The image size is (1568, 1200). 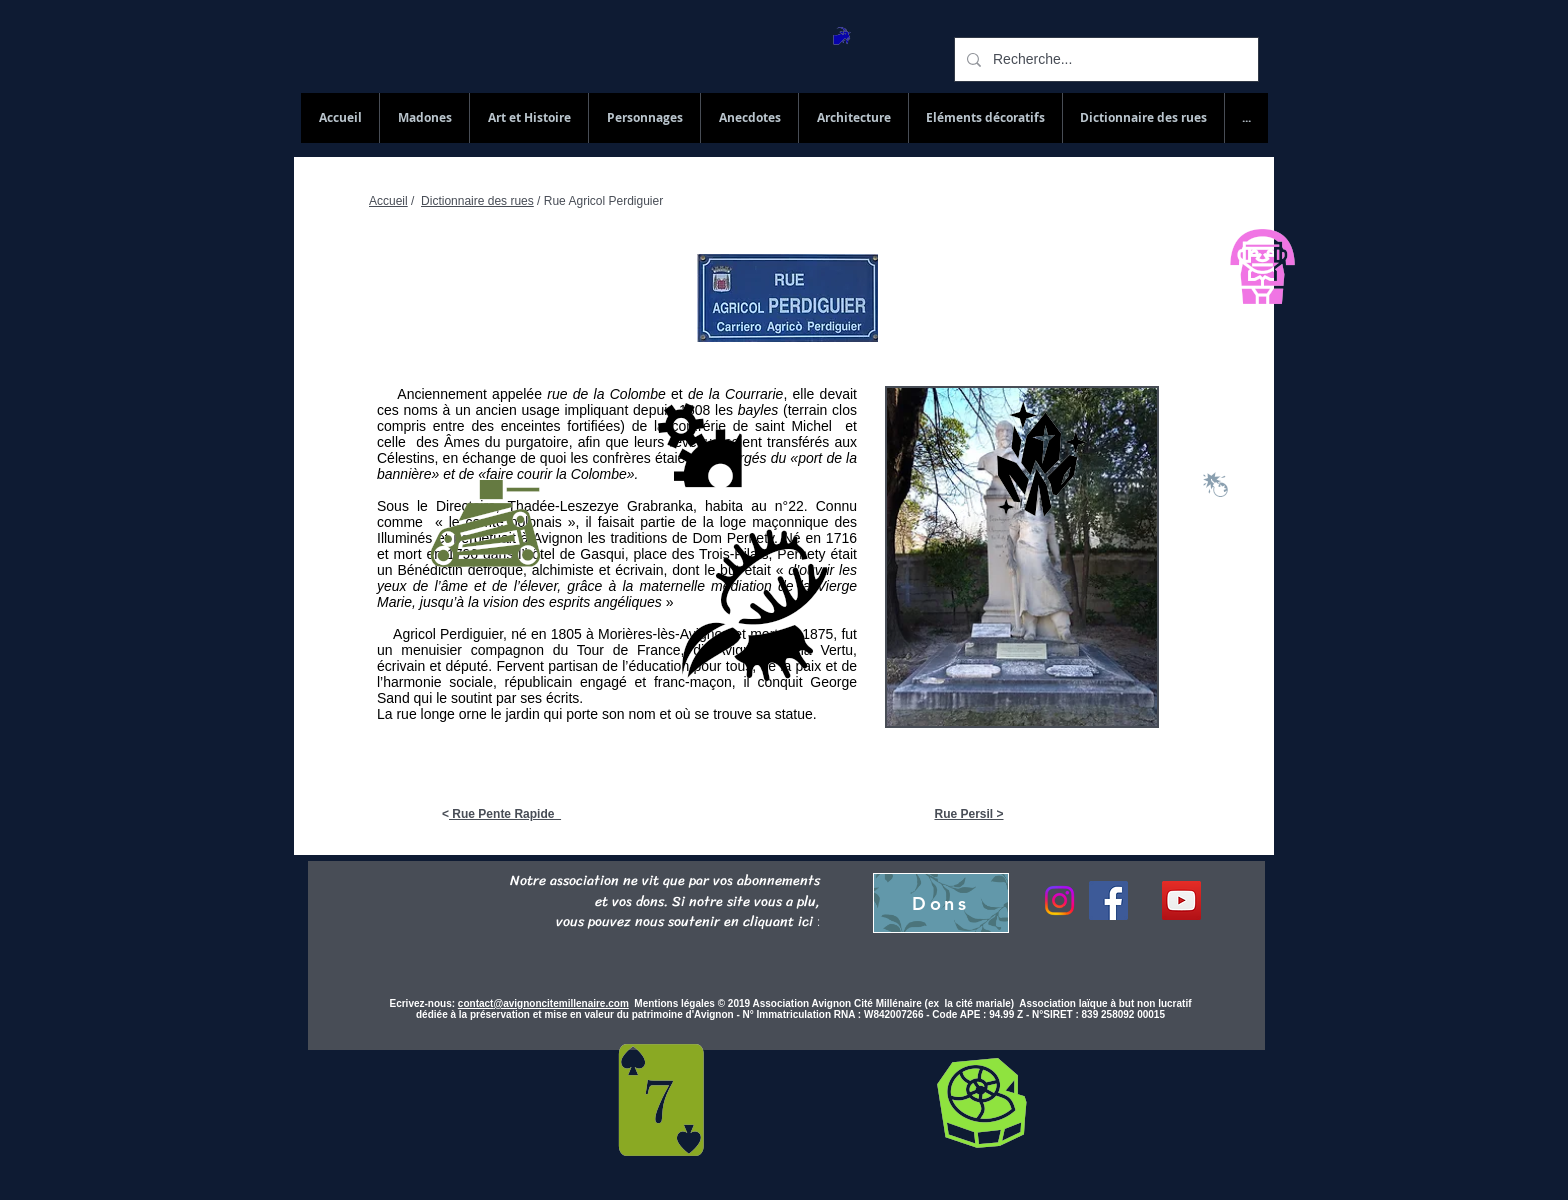 What do you see at coordinates (1262, 266) in the screenshot?
I see `view colombian cultural artifacts` at bounding box center [1262, 266].